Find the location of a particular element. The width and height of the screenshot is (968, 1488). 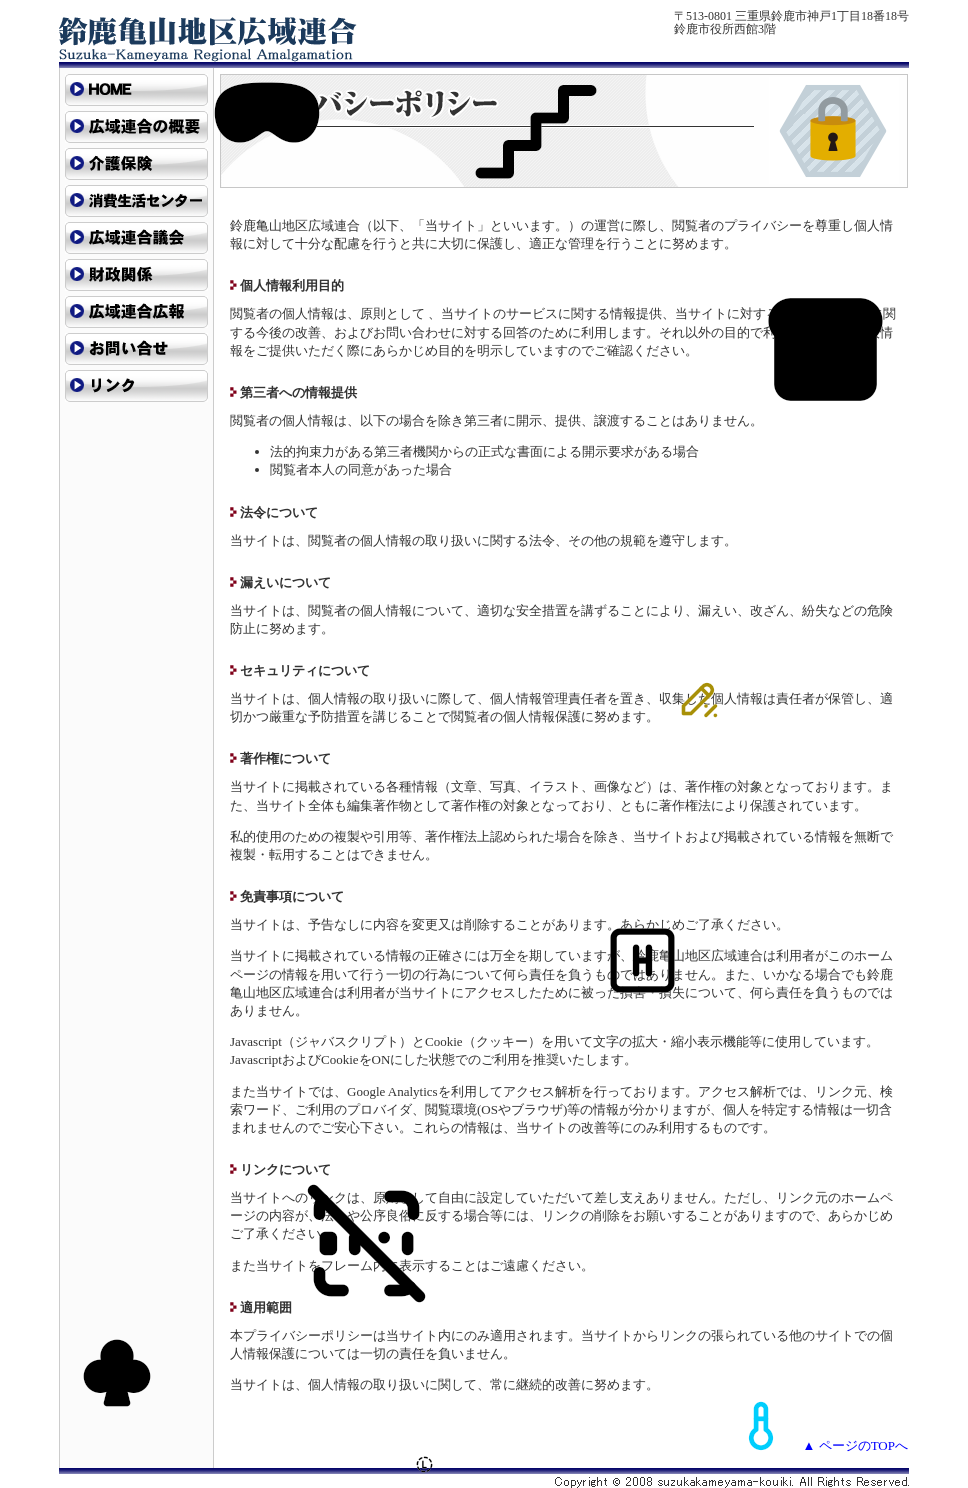

indicates stairs or stairway access is located at coordinates (536, 129).